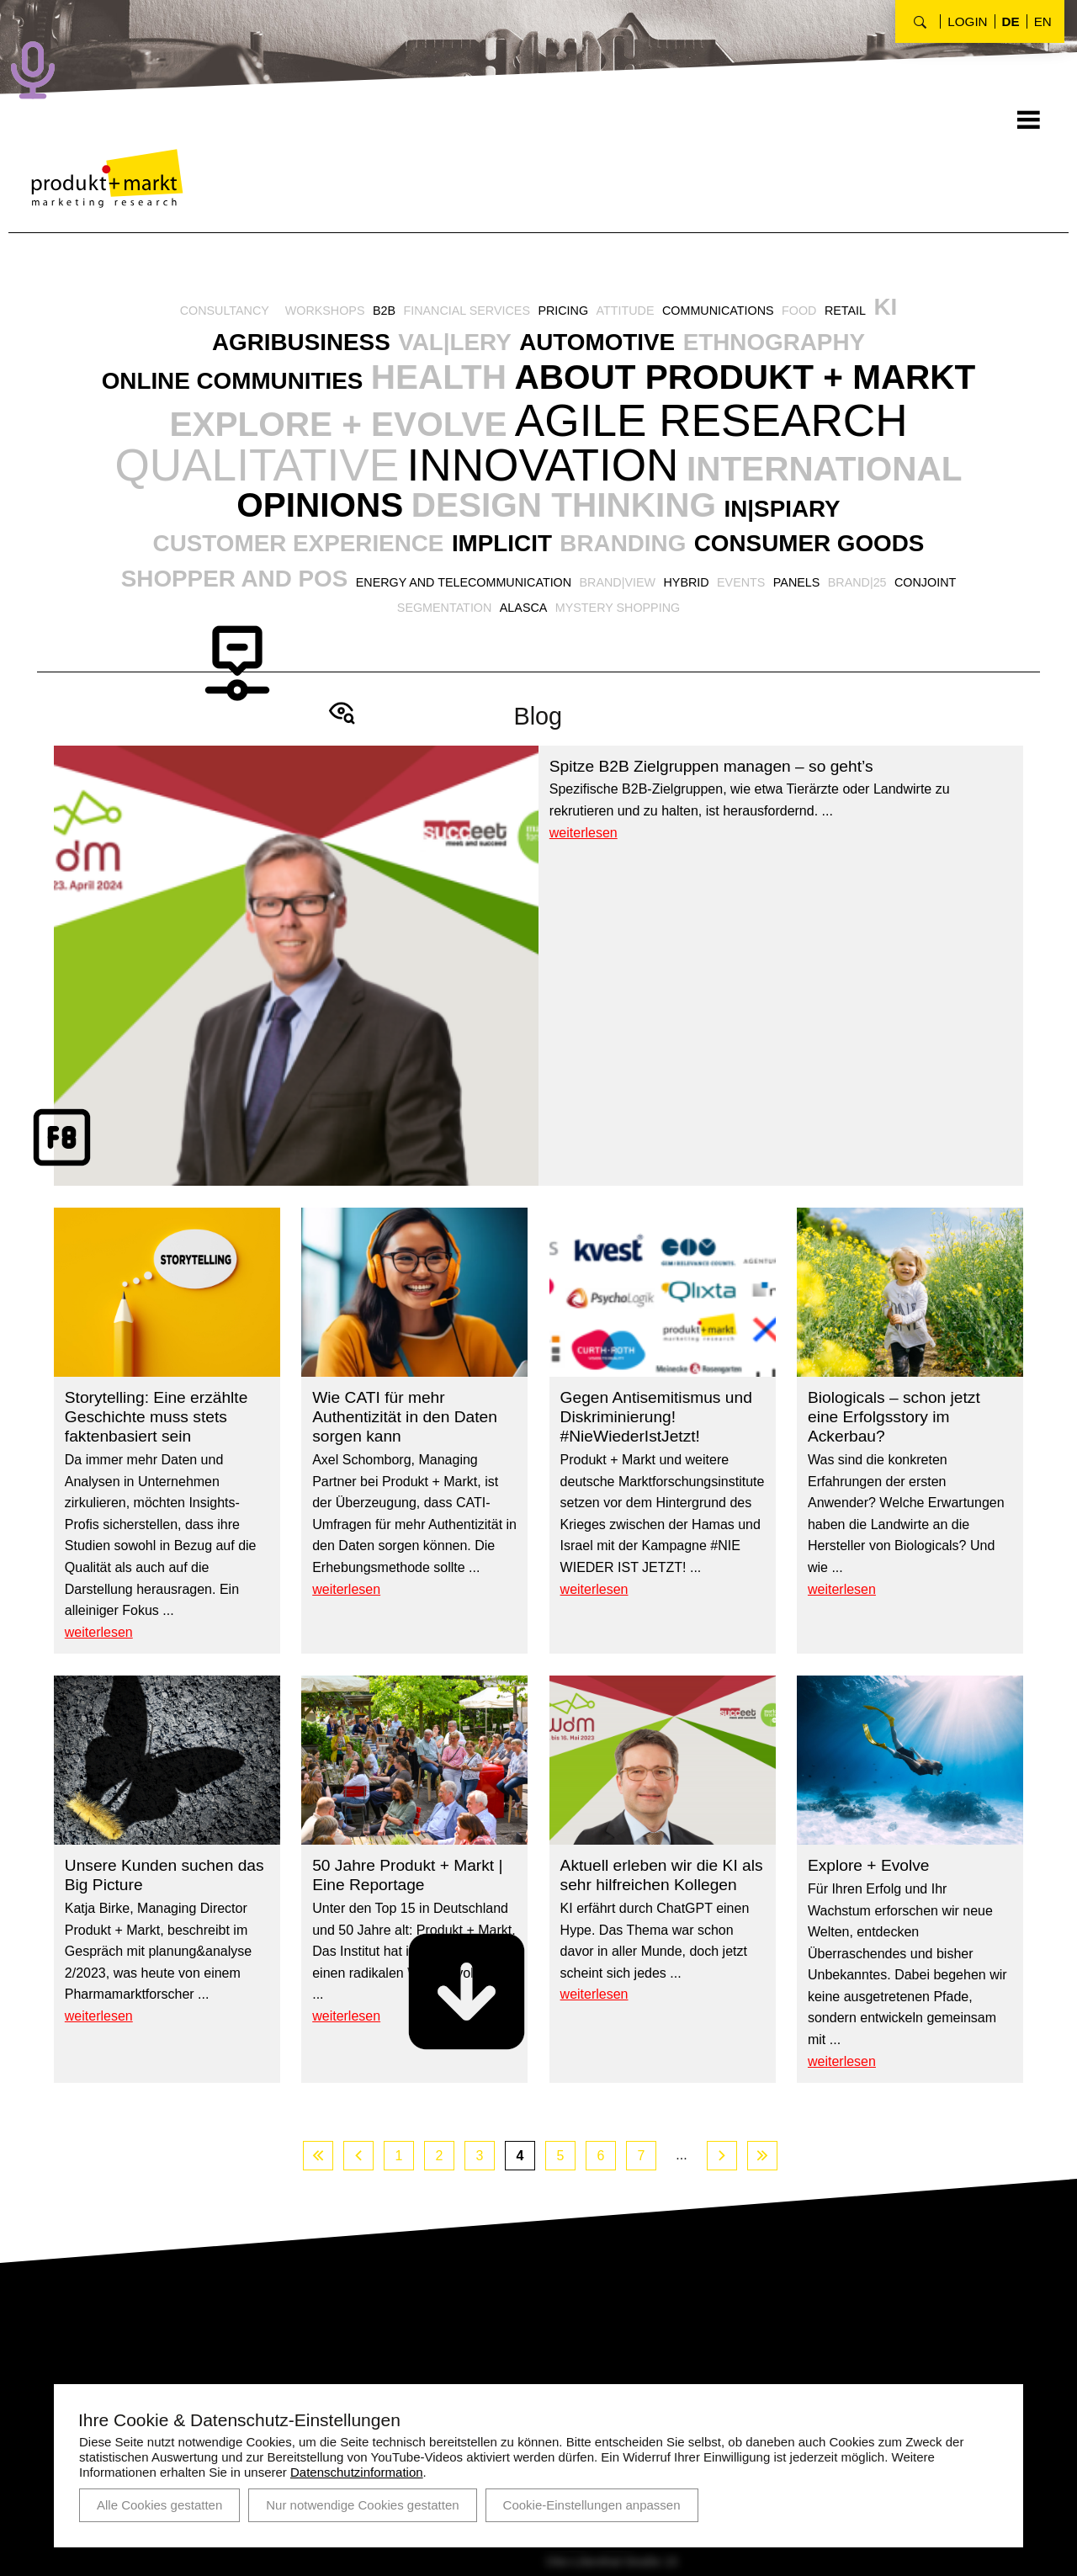 This screenshot has height=2576, width=1077. What do you see at coordinates (61, 1137) in the screenshot?
I see `select function key F8` at bounding box center [61, 1137].